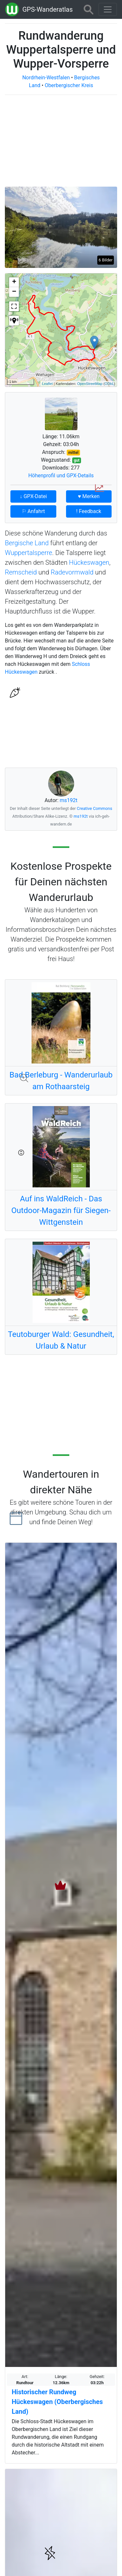 The width and height of the screenshot is (122, 2576). I want to click on indicates premium or VIP membership status, so click(60, 1886).